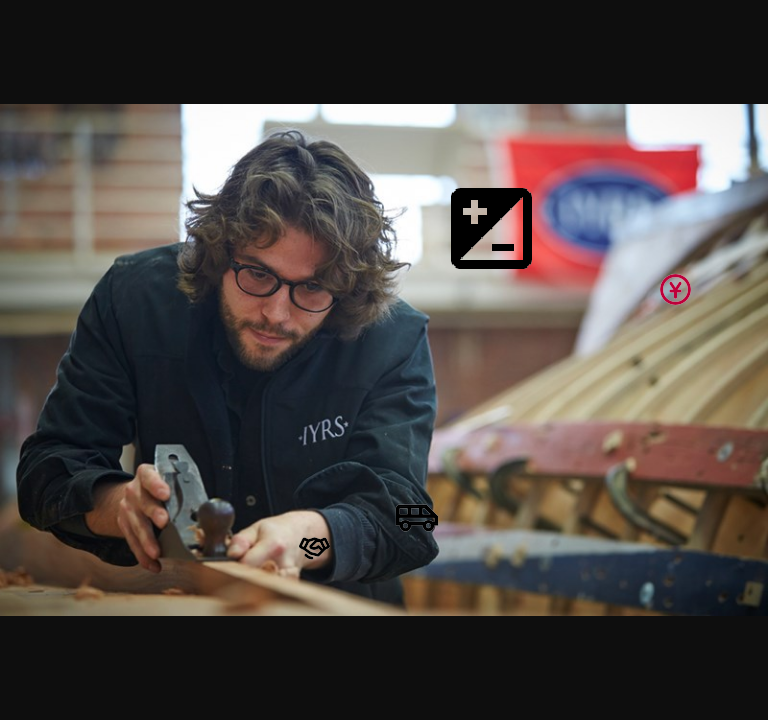  I want to click on indicates a partnership or collaboration, so click(314, 547).